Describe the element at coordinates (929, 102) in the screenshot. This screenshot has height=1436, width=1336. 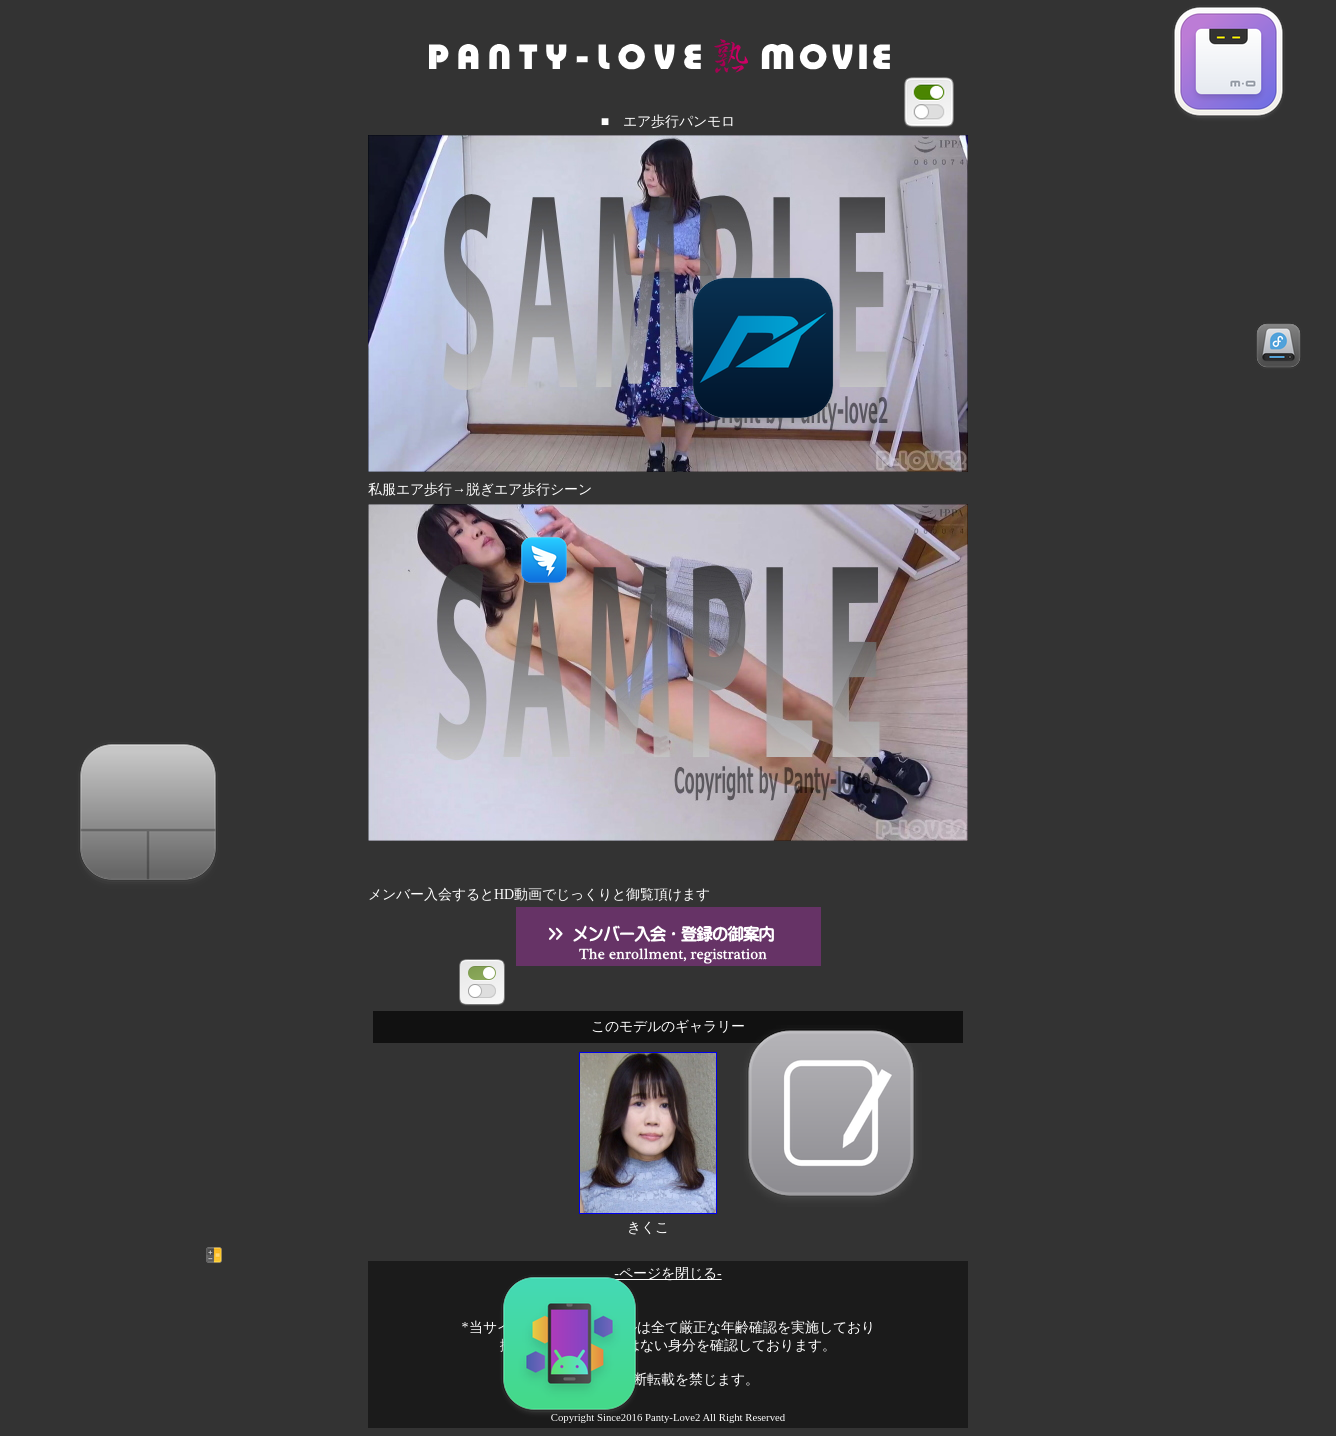
I see `open system settings or preferences` at that location.